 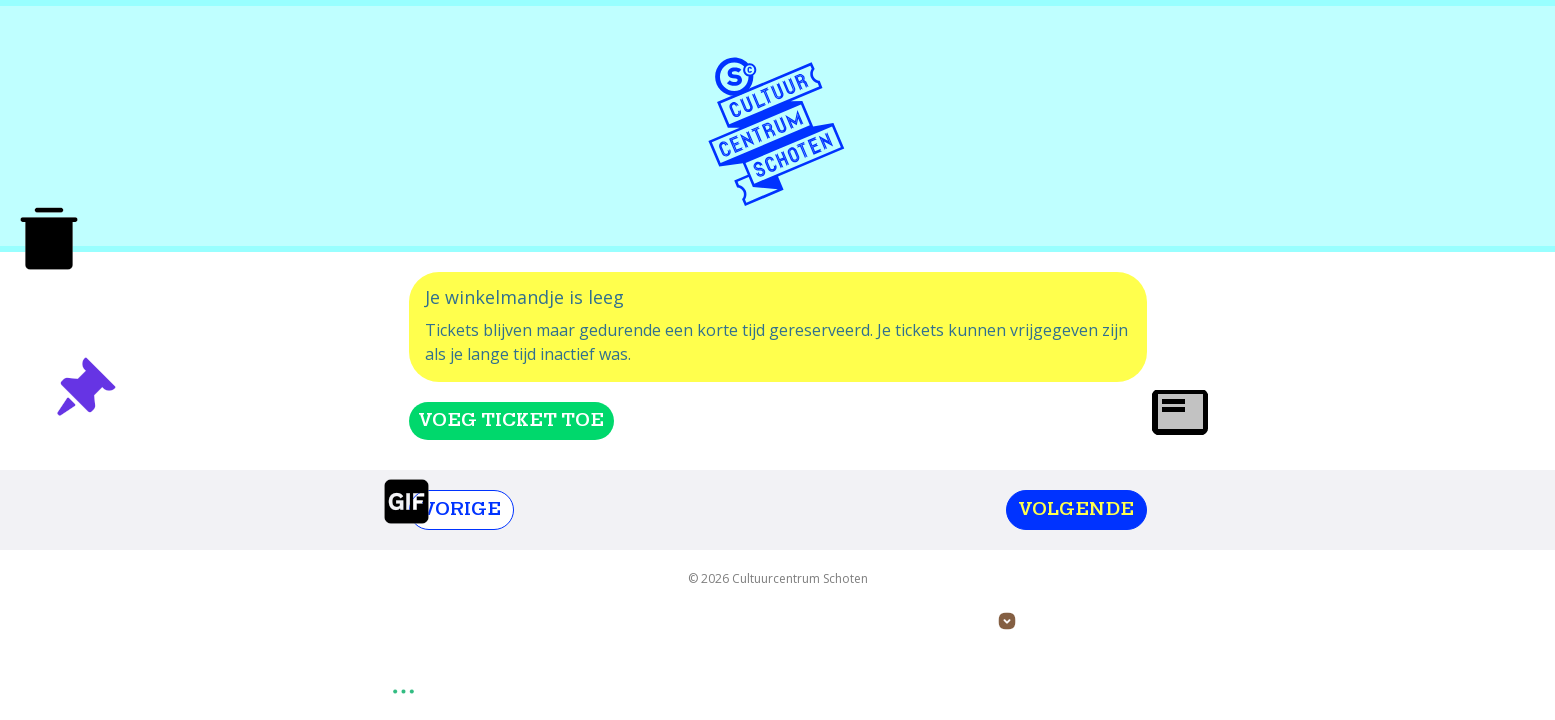 I want to click on delete an item, so click(x=49, y=241).